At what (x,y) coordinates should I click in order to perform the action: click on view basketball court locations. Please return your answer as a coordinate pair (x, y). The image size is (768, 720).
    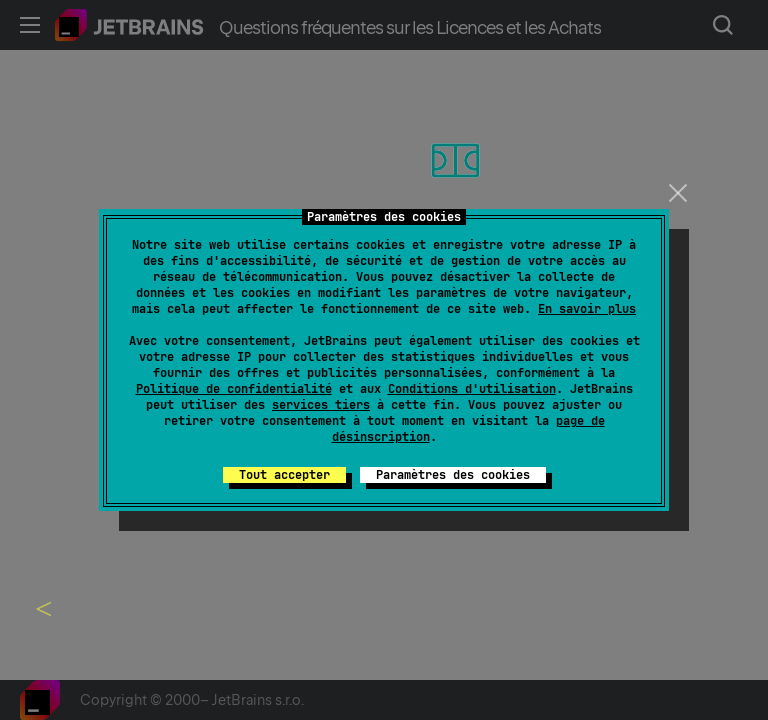
    Looking at the image, I should click on (455, 160).